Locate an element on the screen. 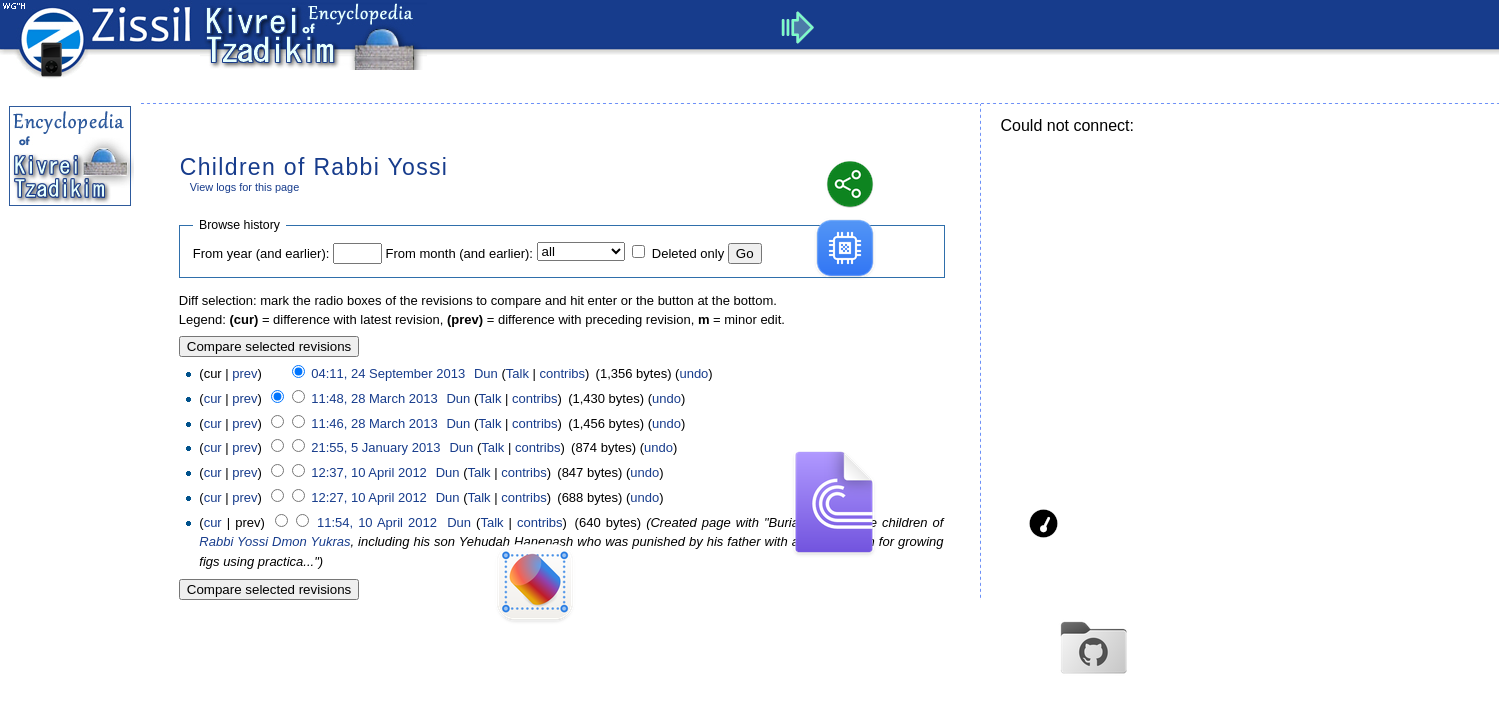 Image resolution: width=1499 pixels, height=720 pixels. access sharing and network preferences is located at coordinates (850, 184).